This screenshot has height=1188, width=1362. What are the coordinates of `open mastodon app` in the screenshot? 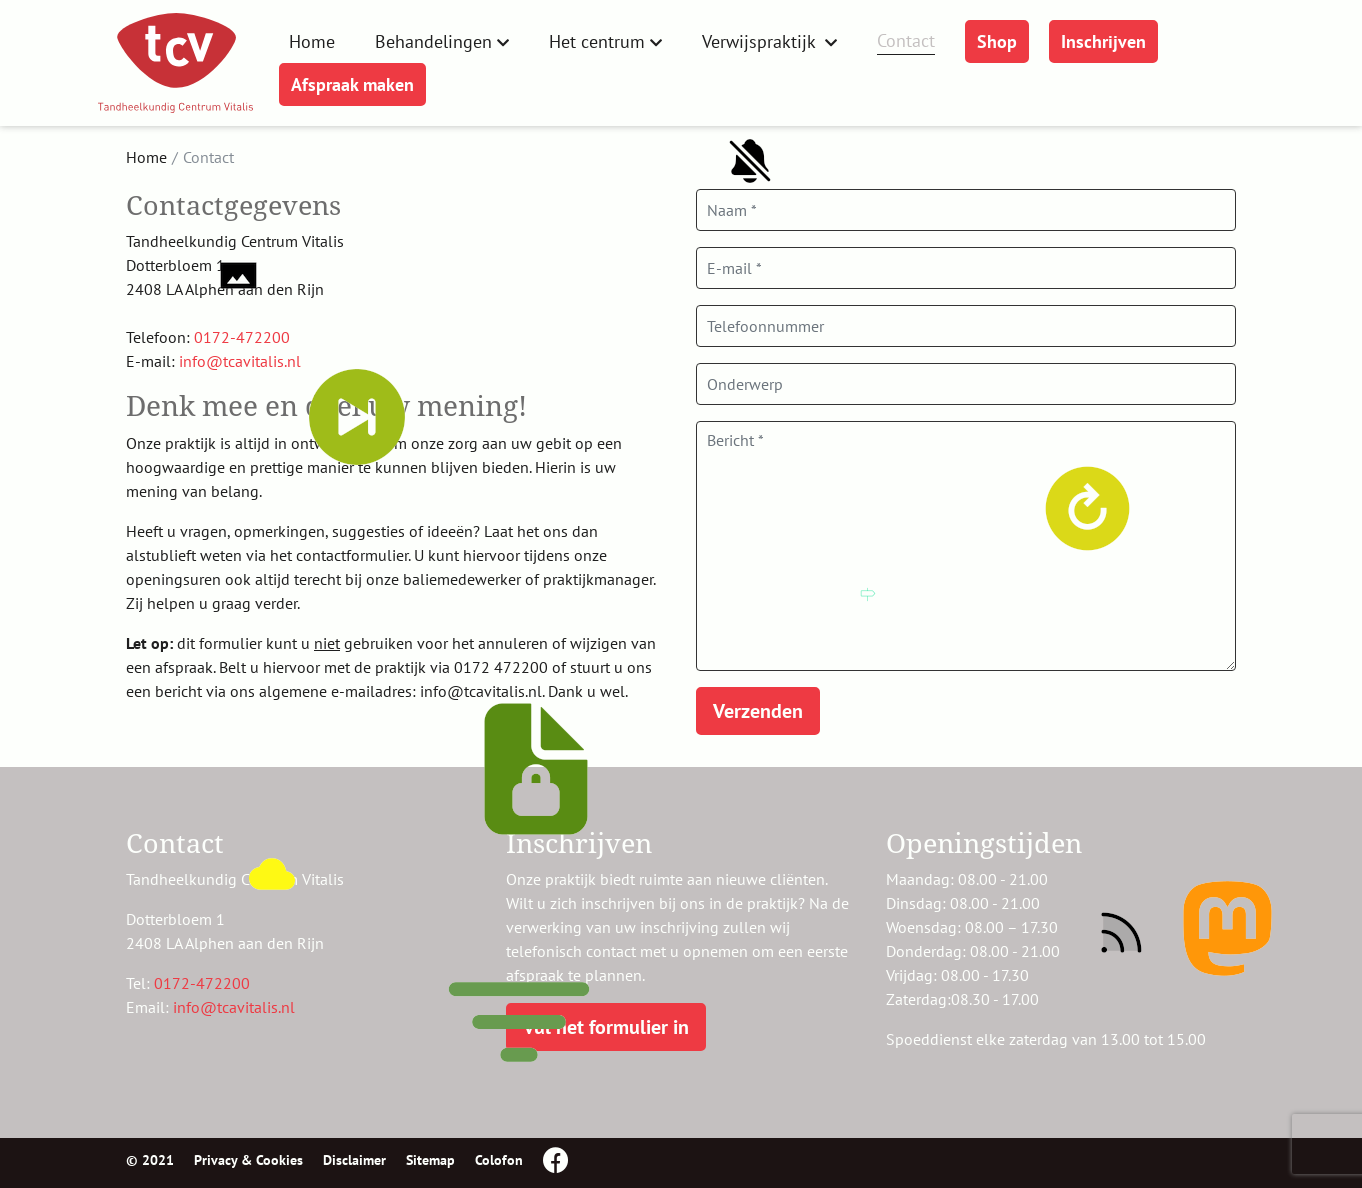 It's located at (1227, 928).